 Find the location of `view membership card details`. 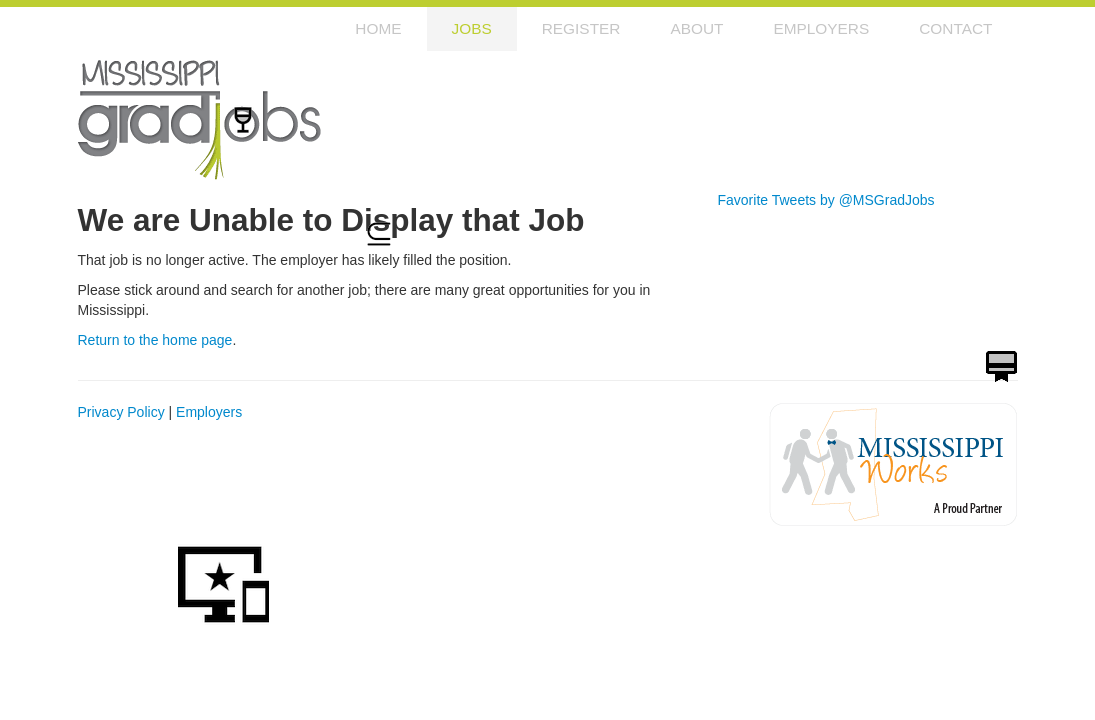

view membership card details is located at coordinates (1001, 366).